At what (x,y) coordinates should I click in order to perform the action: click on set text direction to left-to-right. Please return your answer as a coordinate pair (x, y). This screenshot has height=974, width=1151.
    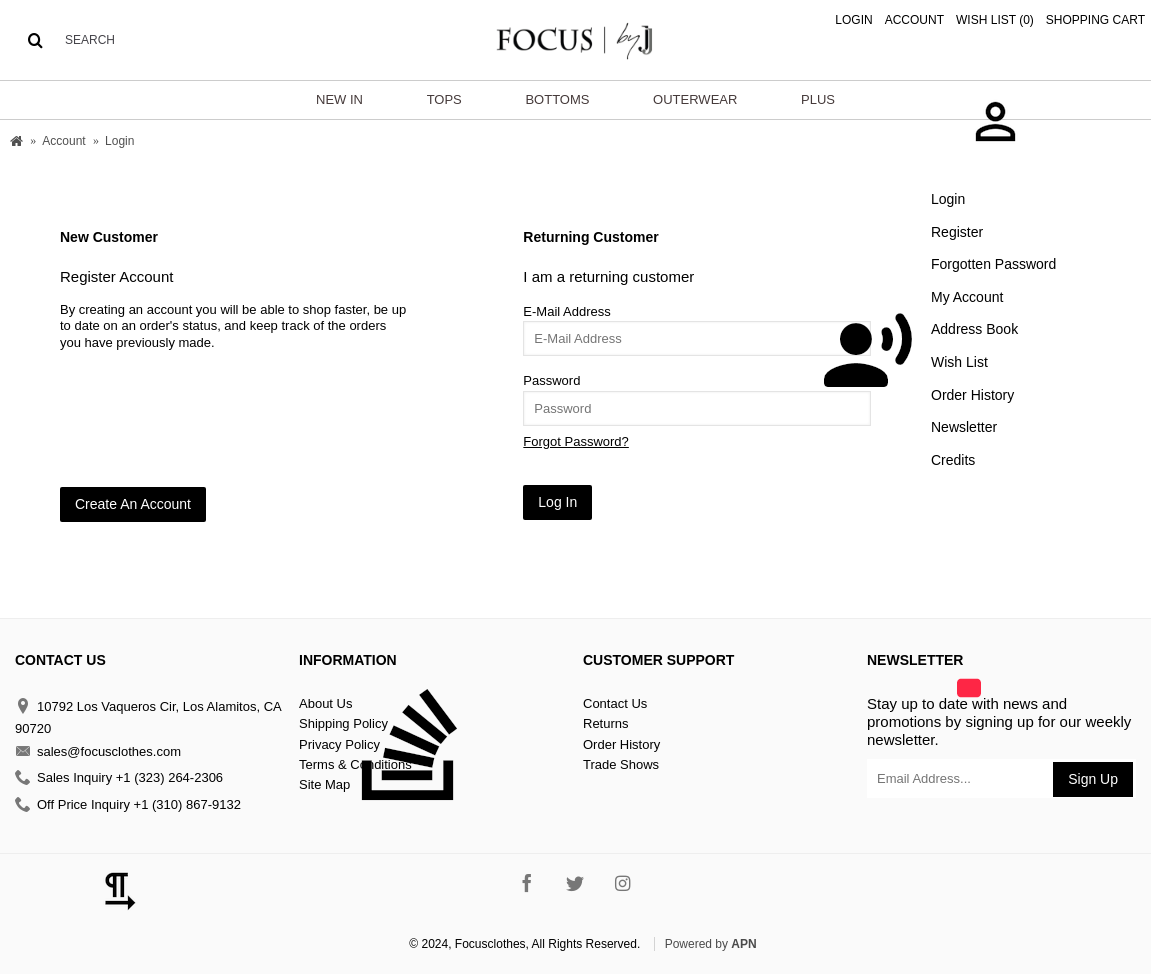
    Looking at the image, I should click on (118, 891).